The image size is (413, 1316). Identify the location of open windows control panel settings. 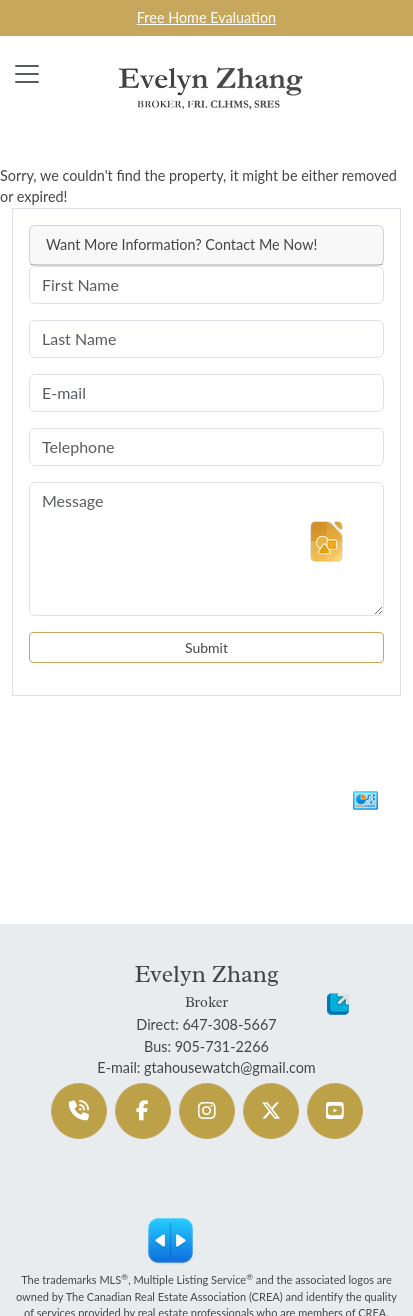
(365, 800).